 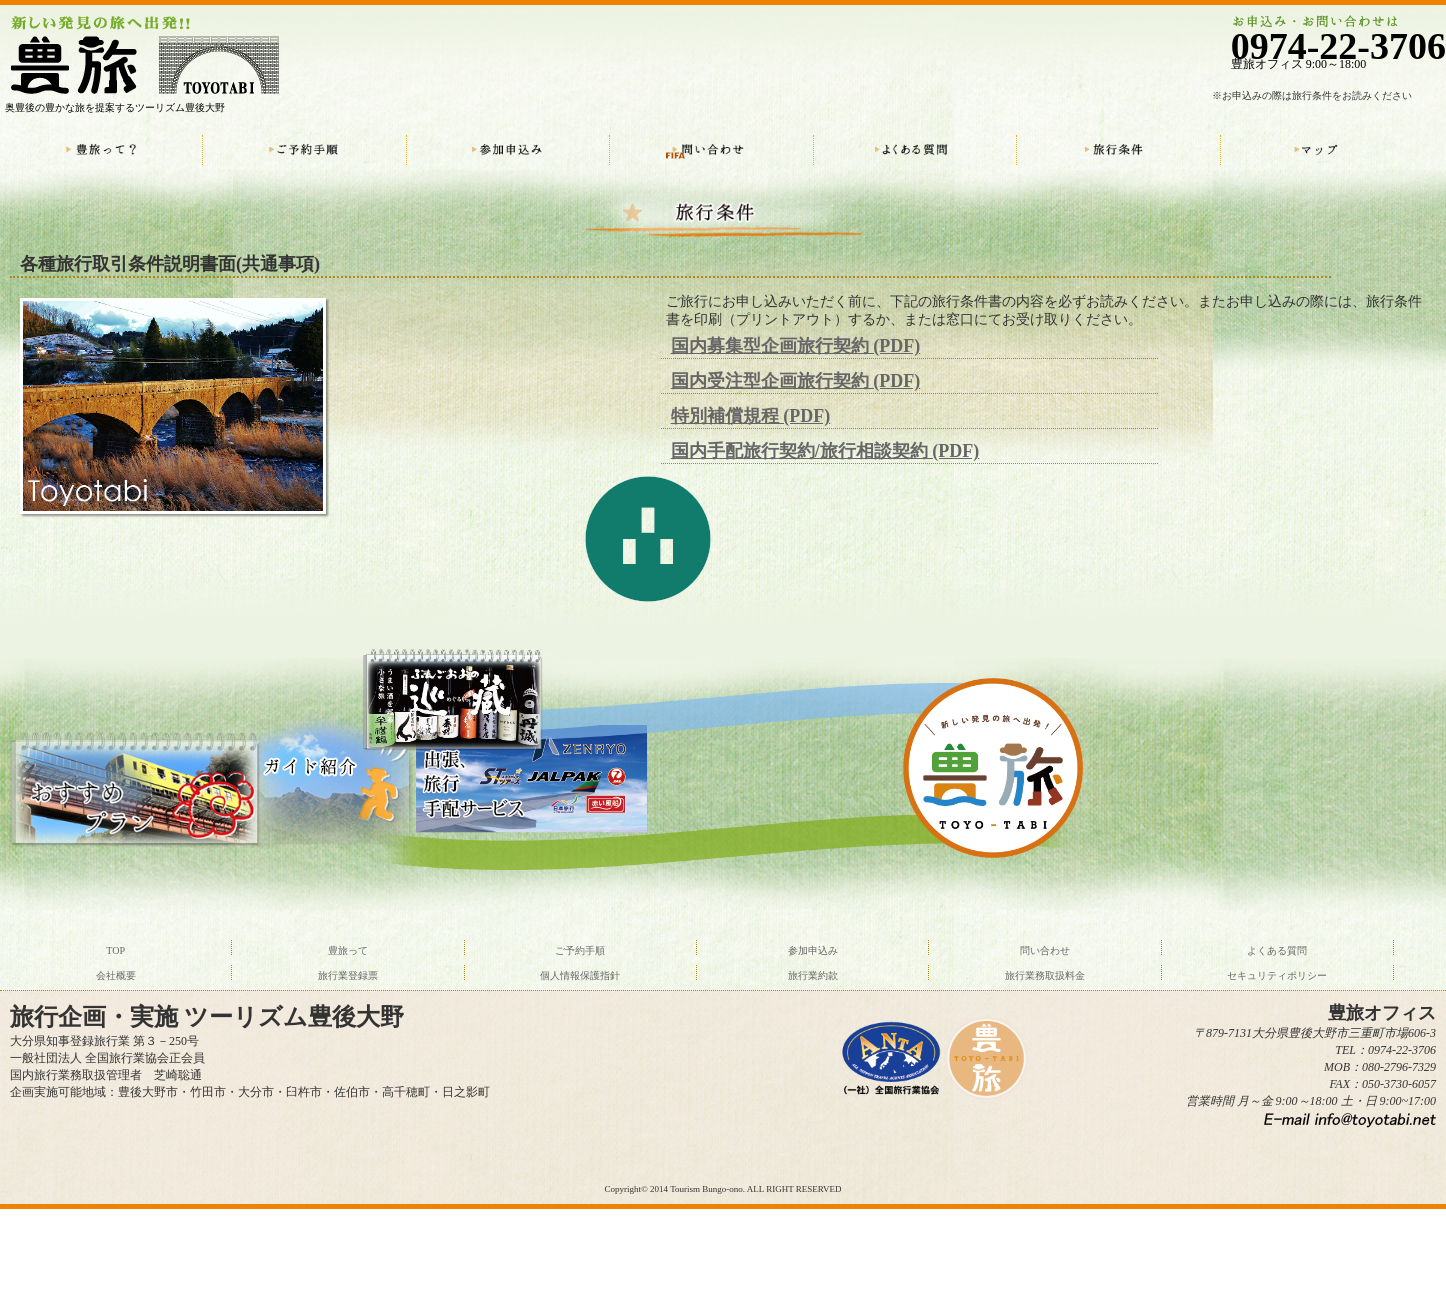 What do you see at coordinates (675, 155) in the screenshot?
I see `FIFA official logo` at bounding box center [675, 155].